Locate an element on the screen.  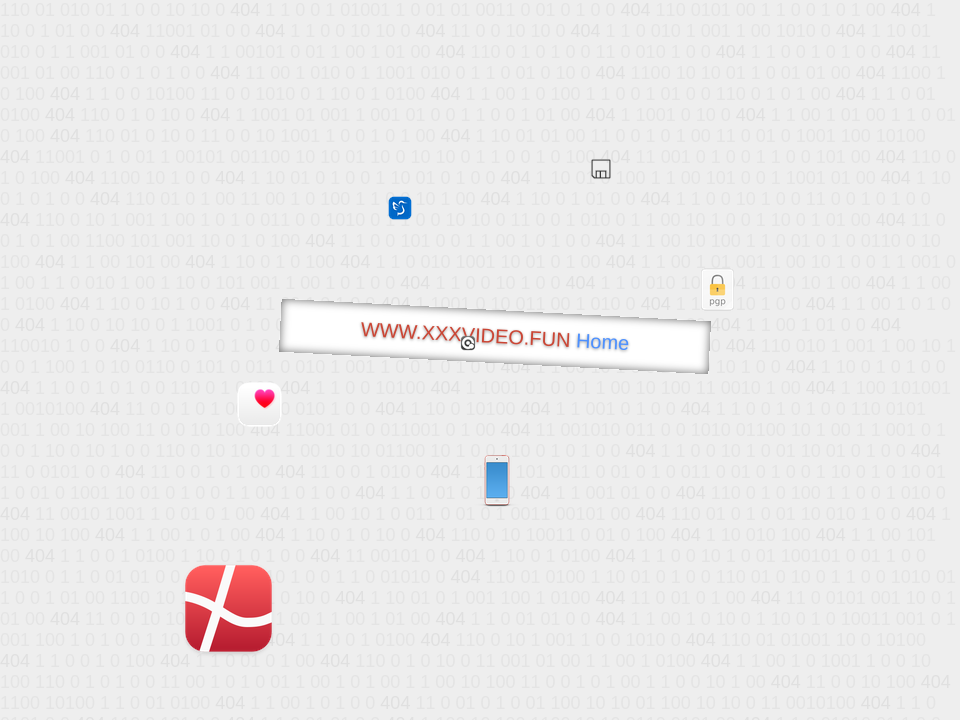
a pgp-encrypted file is located at coordinates (717, 289).